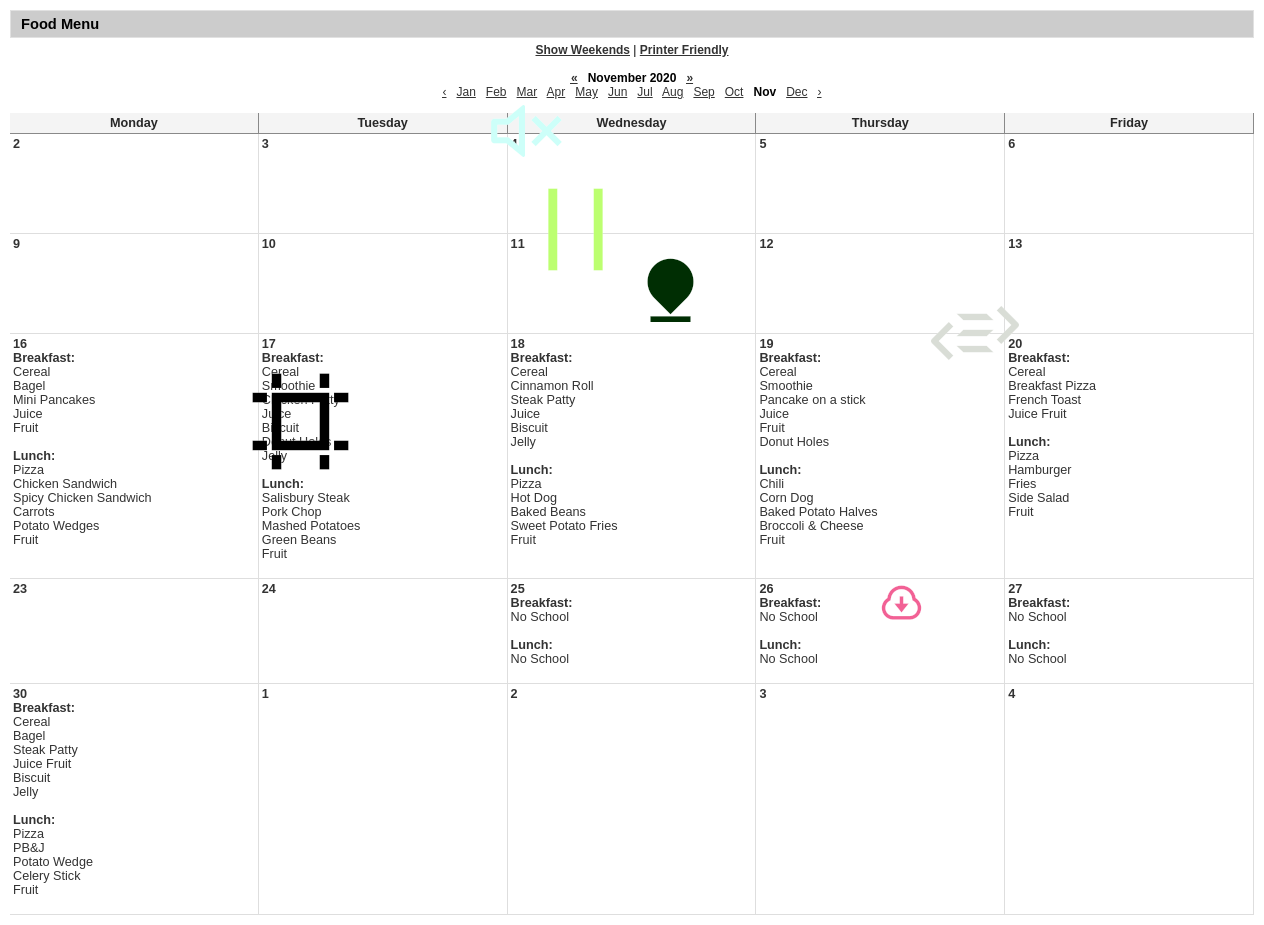  What do you see at coordinates (525, 131) in the screenshot?
I see `mute audio or sound` at bounding box center [525, 131].